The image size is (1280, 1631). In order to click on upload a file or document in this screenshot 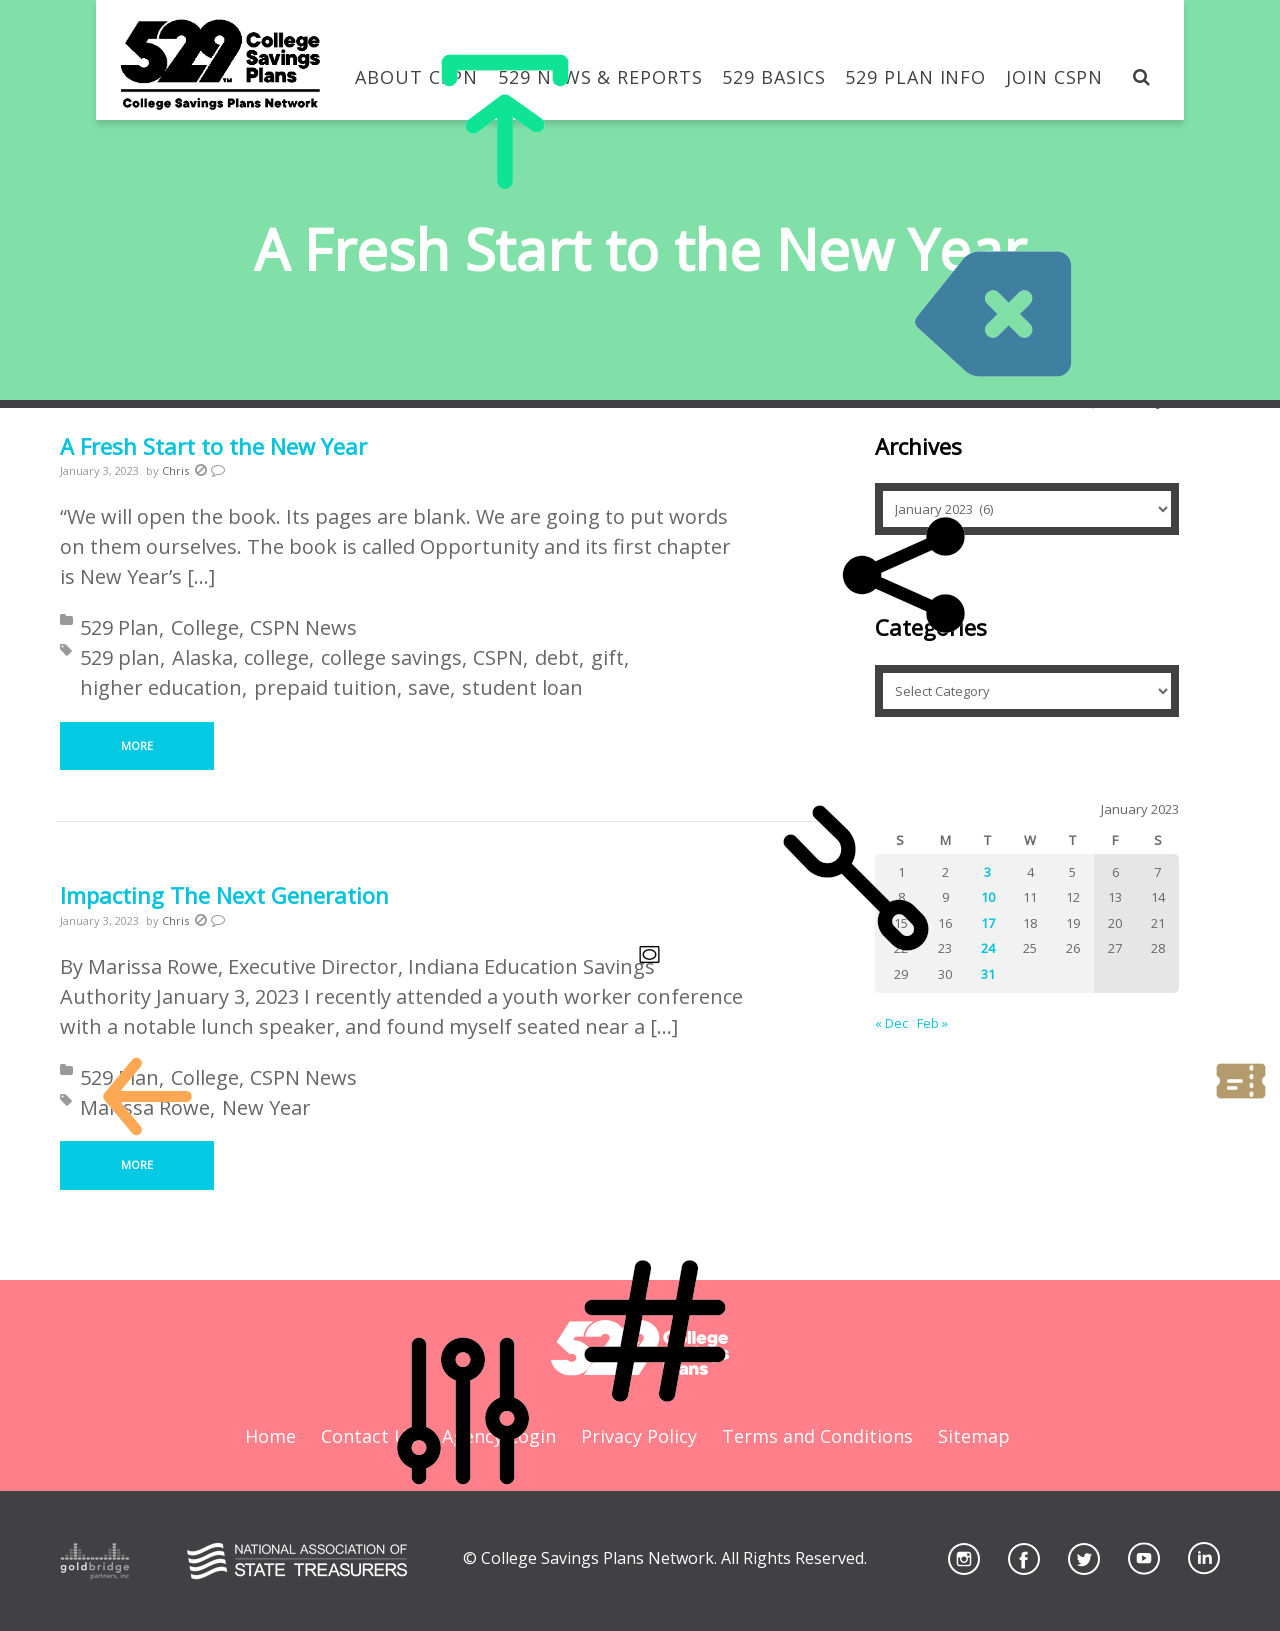, I will do `click(505, 118)`.